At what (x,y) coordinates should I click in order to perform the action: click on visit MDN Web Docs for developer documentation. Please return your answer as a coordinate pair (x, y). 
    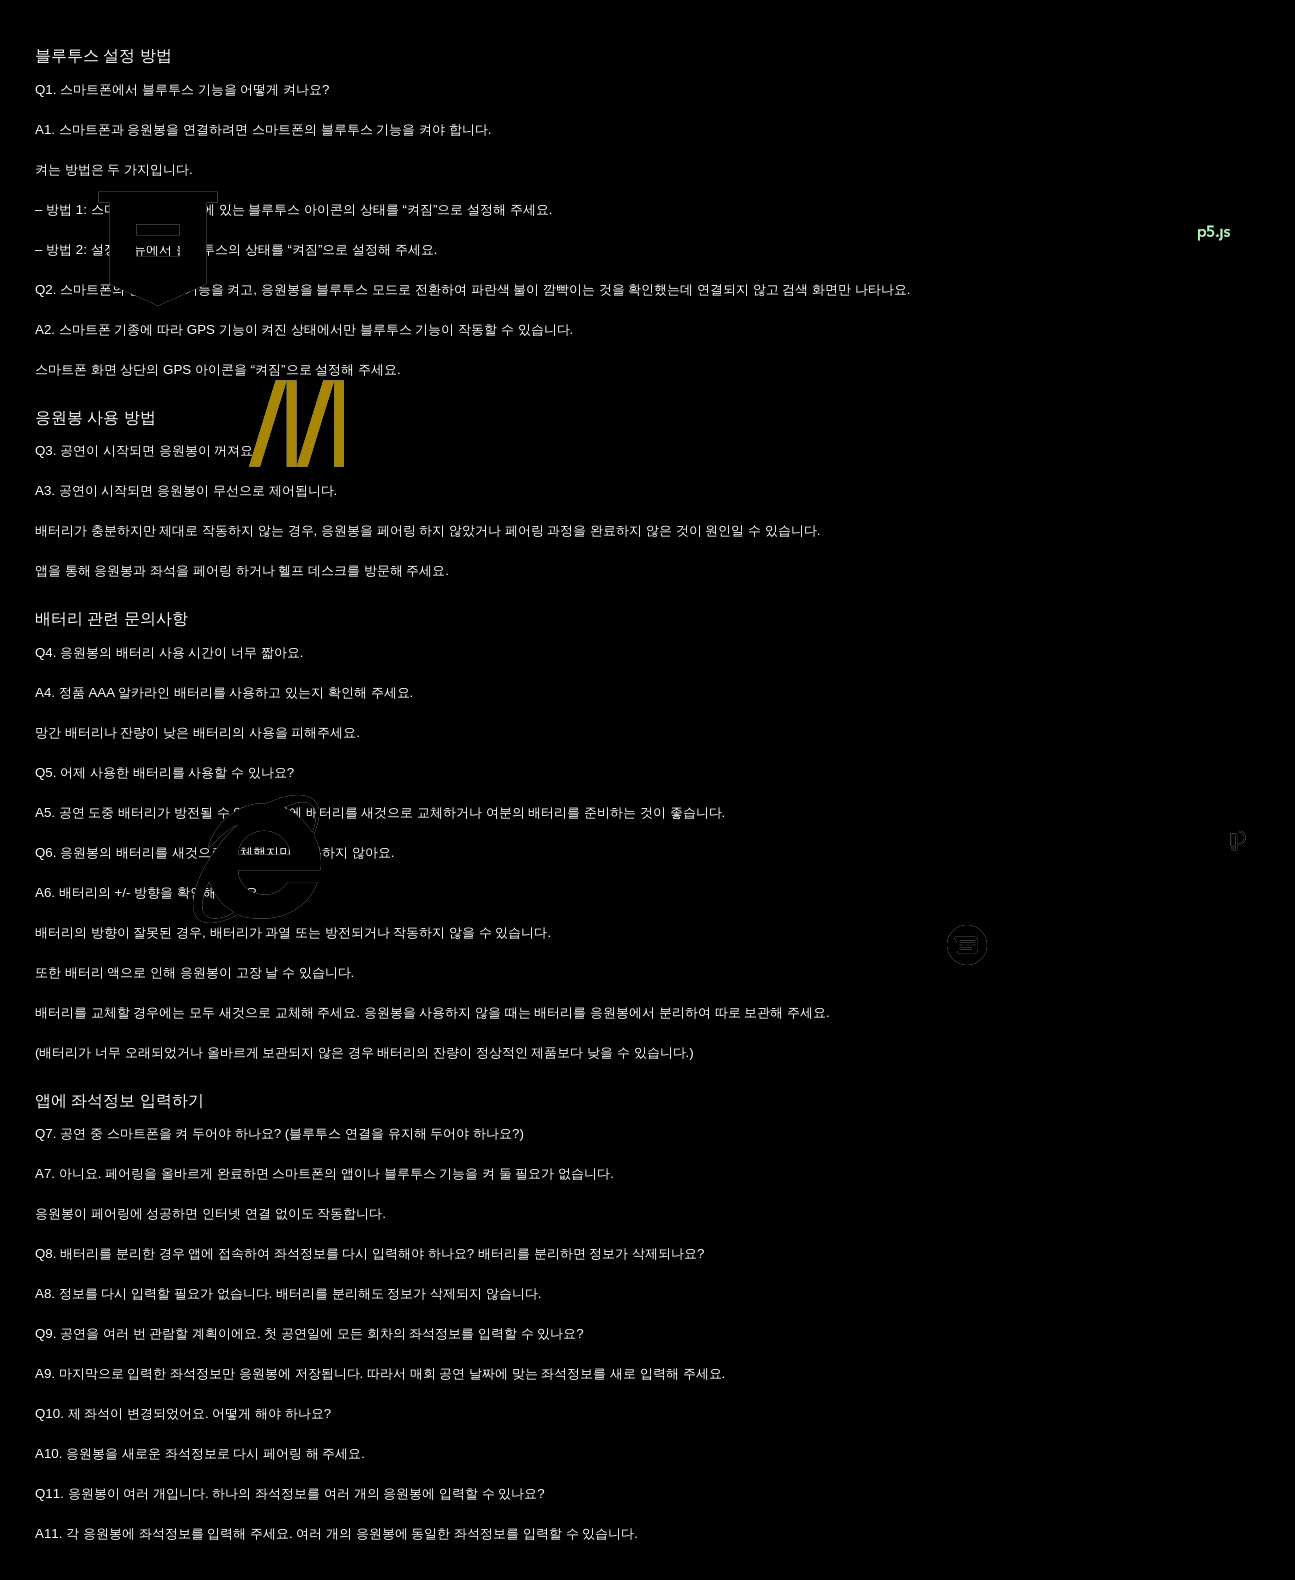
    Looking at the image, I should click on (296, 423).